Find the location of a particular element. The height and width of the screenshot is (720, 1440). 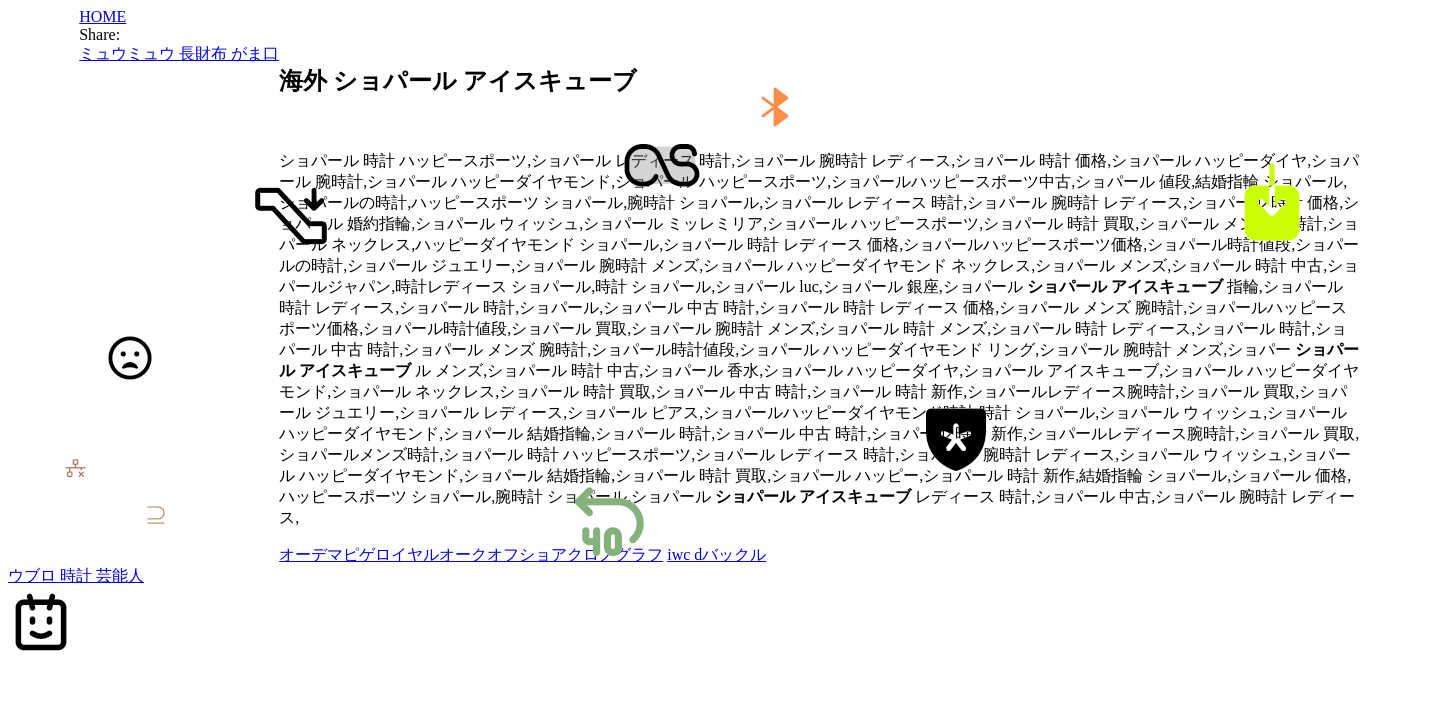

navigate to escalator going down is located at coordinates (291, 216).